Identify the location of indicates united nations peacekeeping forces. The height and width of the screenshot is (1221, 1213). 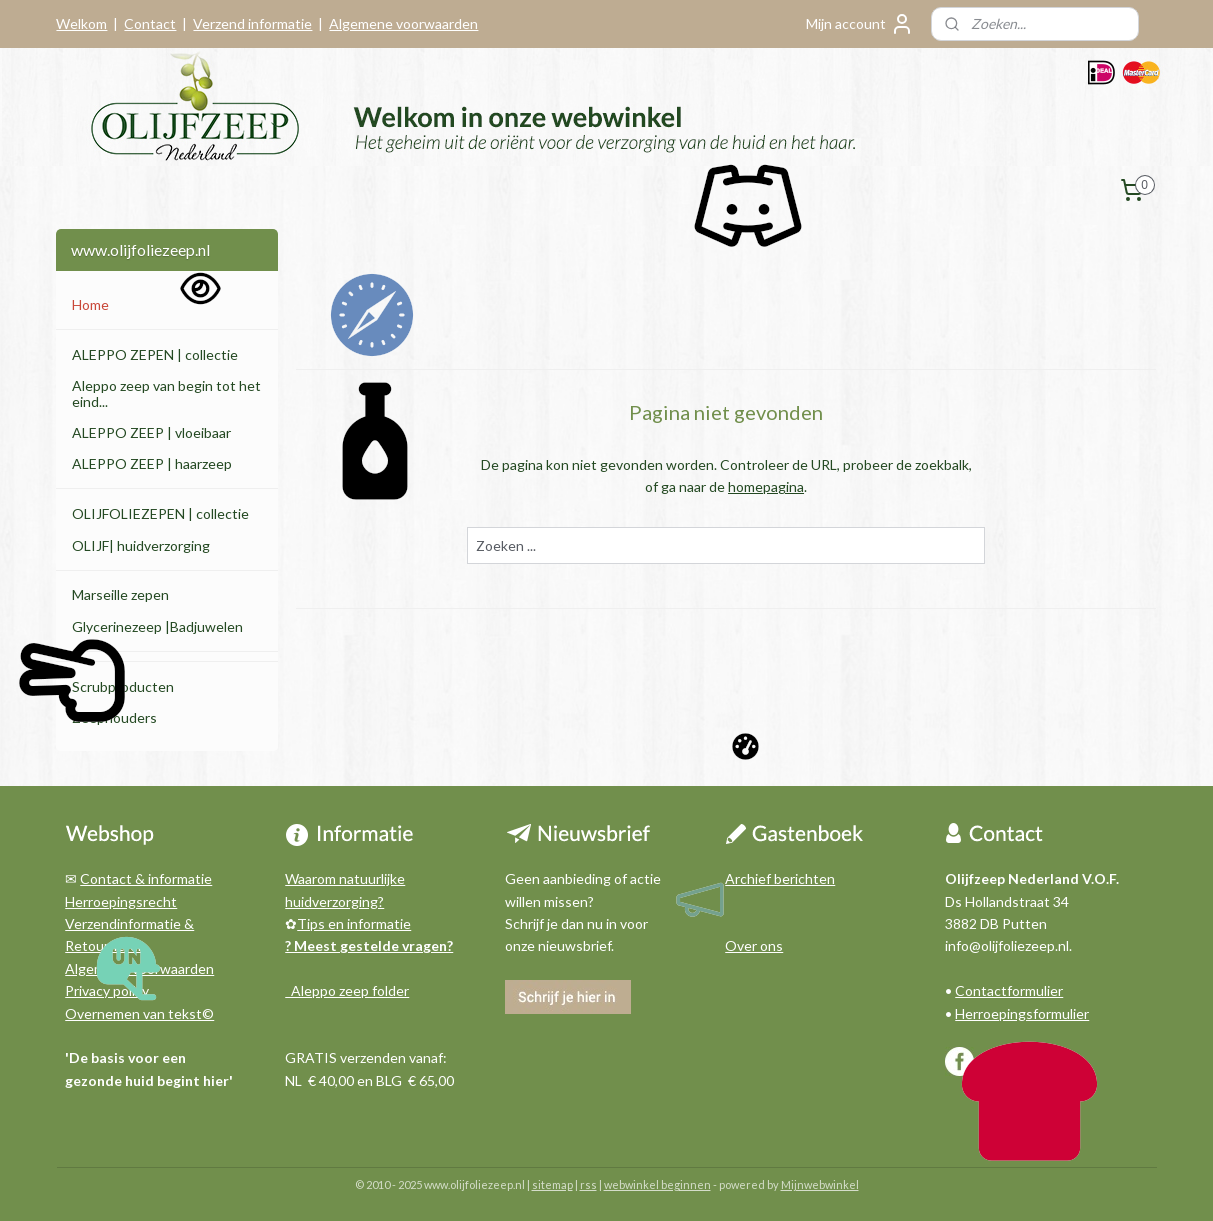
(128, 968).